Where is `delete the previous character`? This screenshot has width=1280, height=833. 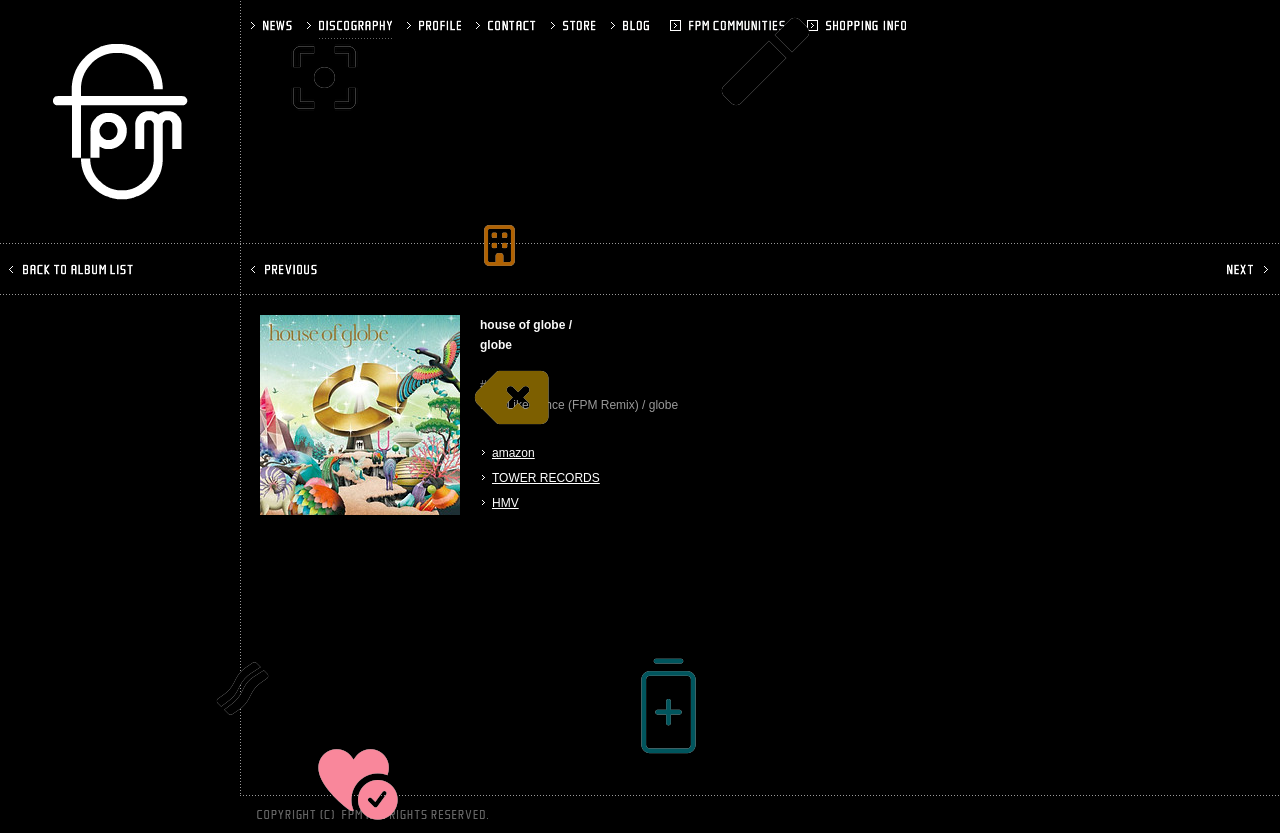
delete the previous character is located at coordinates (510, 397).